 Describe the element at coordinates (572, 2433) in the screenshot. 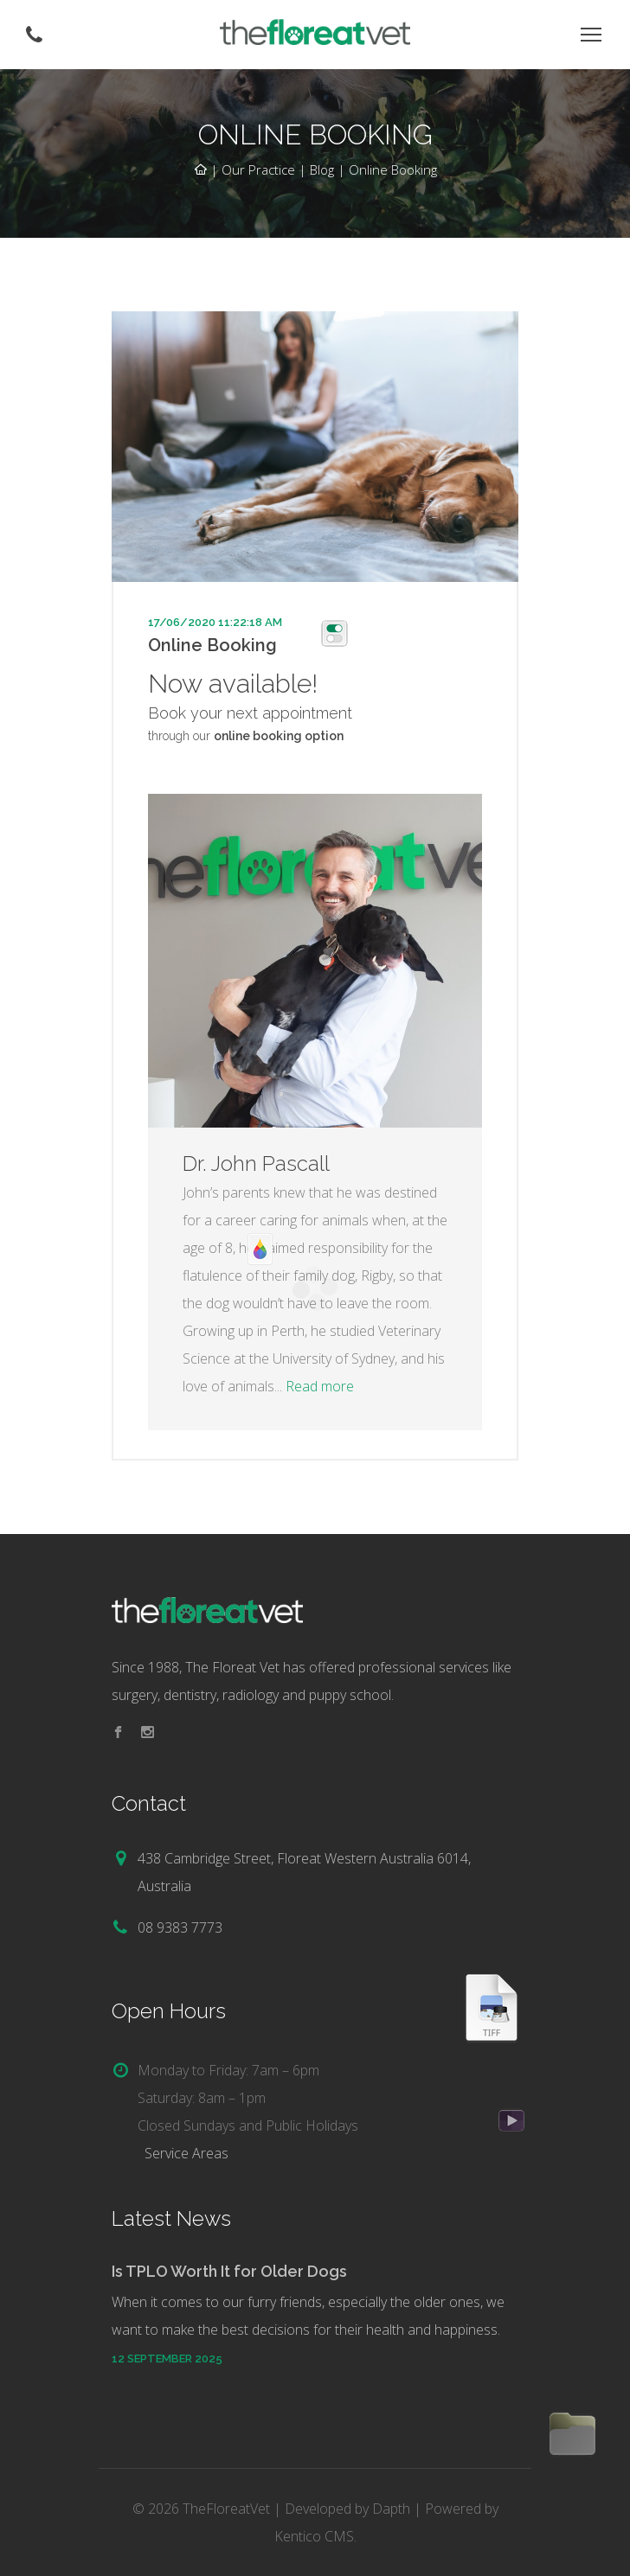

I see `indicates an open folder` at that location.